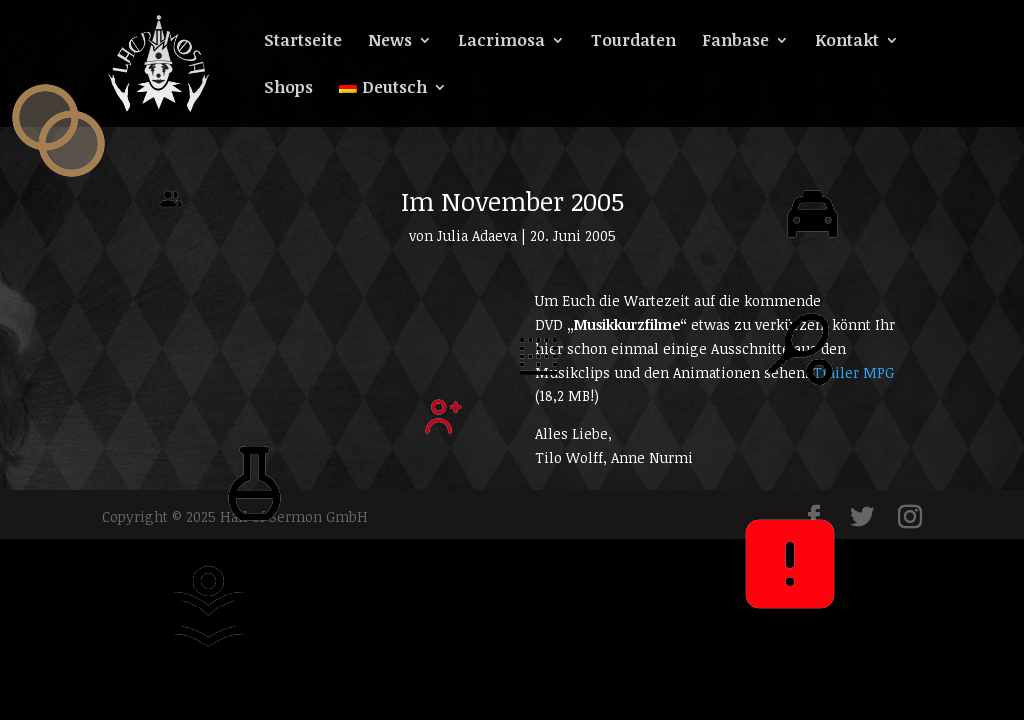 The width and height of the screenshot is (1024, 720). What do you see at coordinates (171, 199) in the screenshot?
I see `view contacts or people list` at bounding box center [171, 199].